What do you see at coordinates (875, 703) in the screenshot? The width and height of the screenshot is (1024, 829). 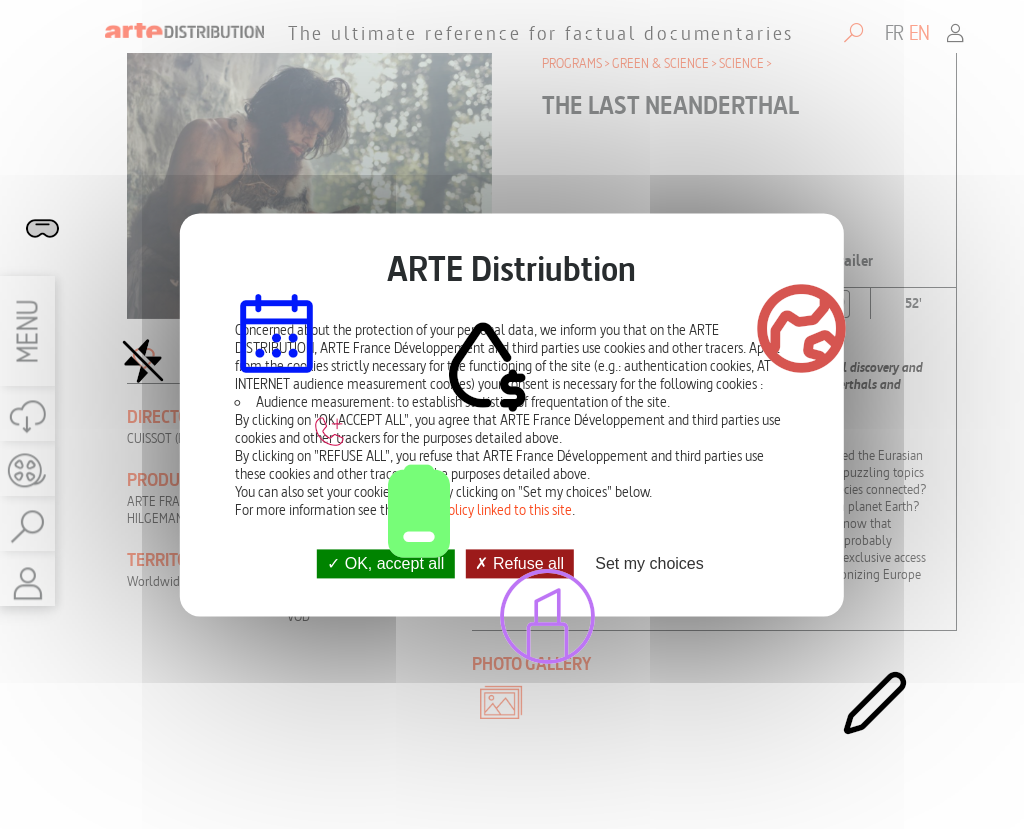 I see `edit content or text` at bounding box center [875, 703].